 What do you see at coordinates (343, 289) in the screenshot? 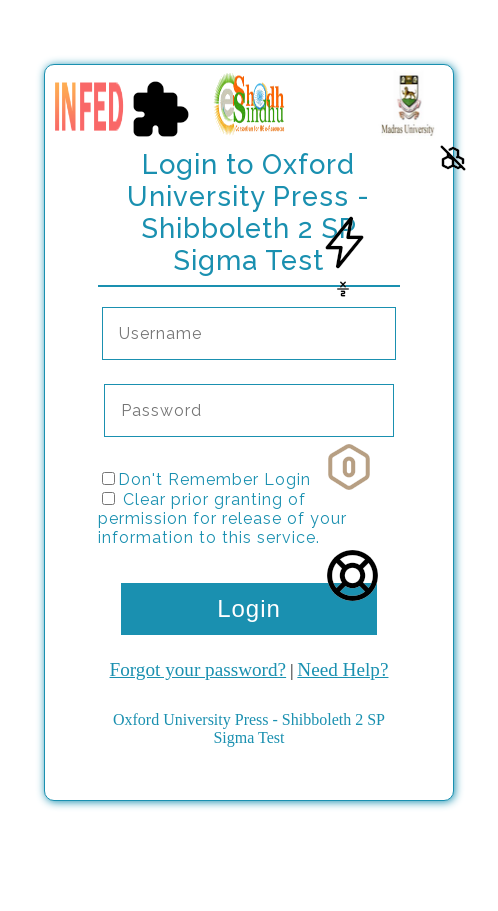
I see `perform division calculation` at bounding box center [343, 289].